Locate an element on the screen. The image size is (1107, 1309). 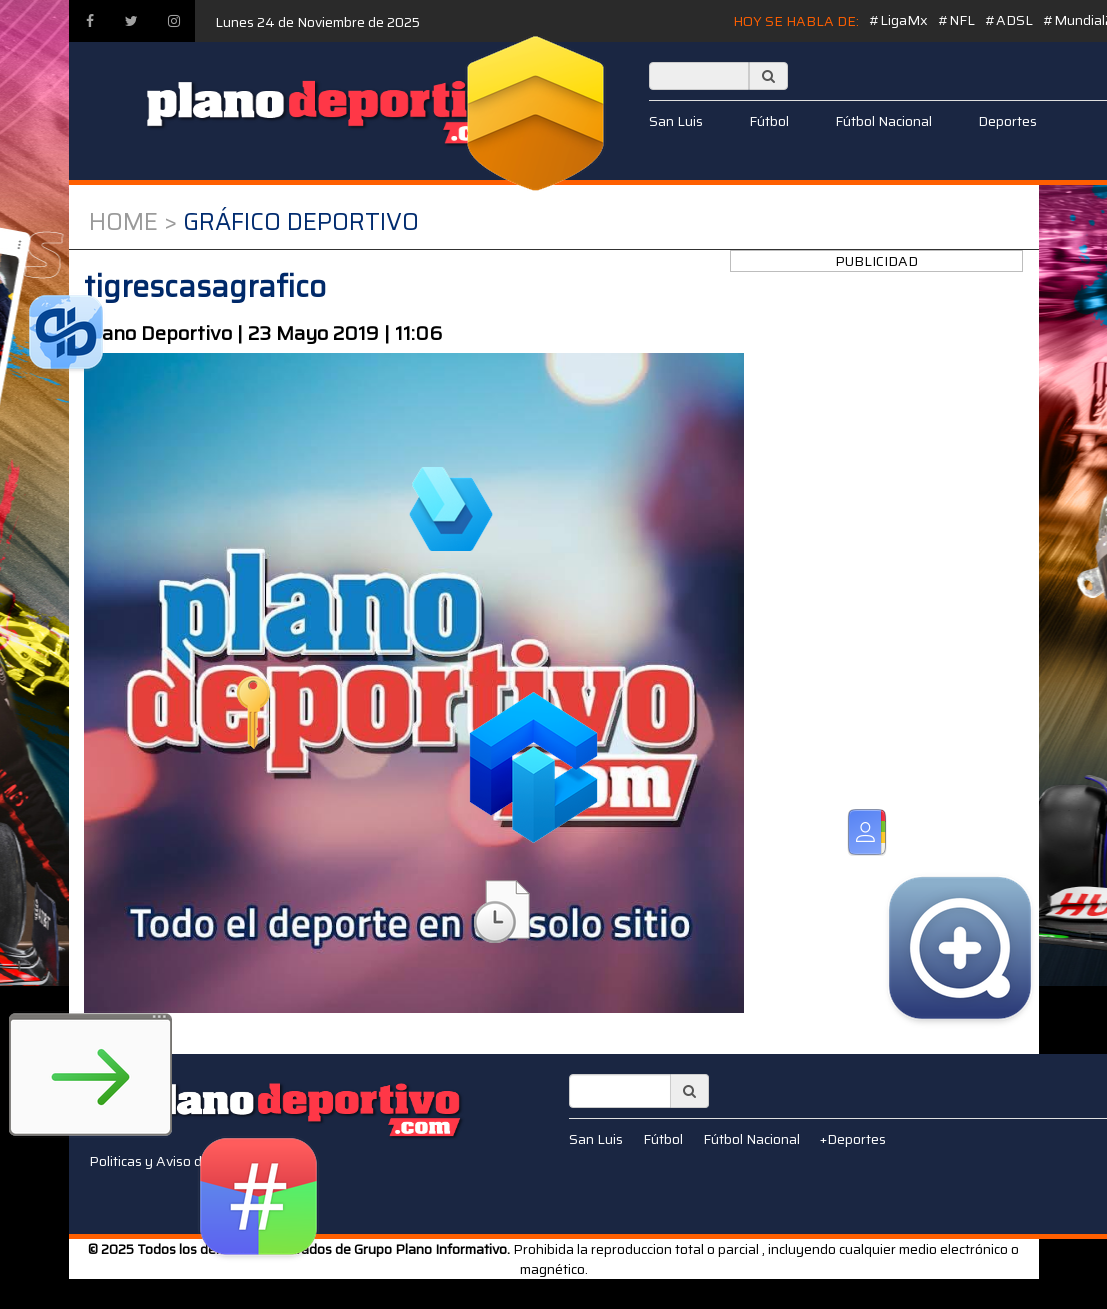
open address book application is located at coordinates (867, 832).